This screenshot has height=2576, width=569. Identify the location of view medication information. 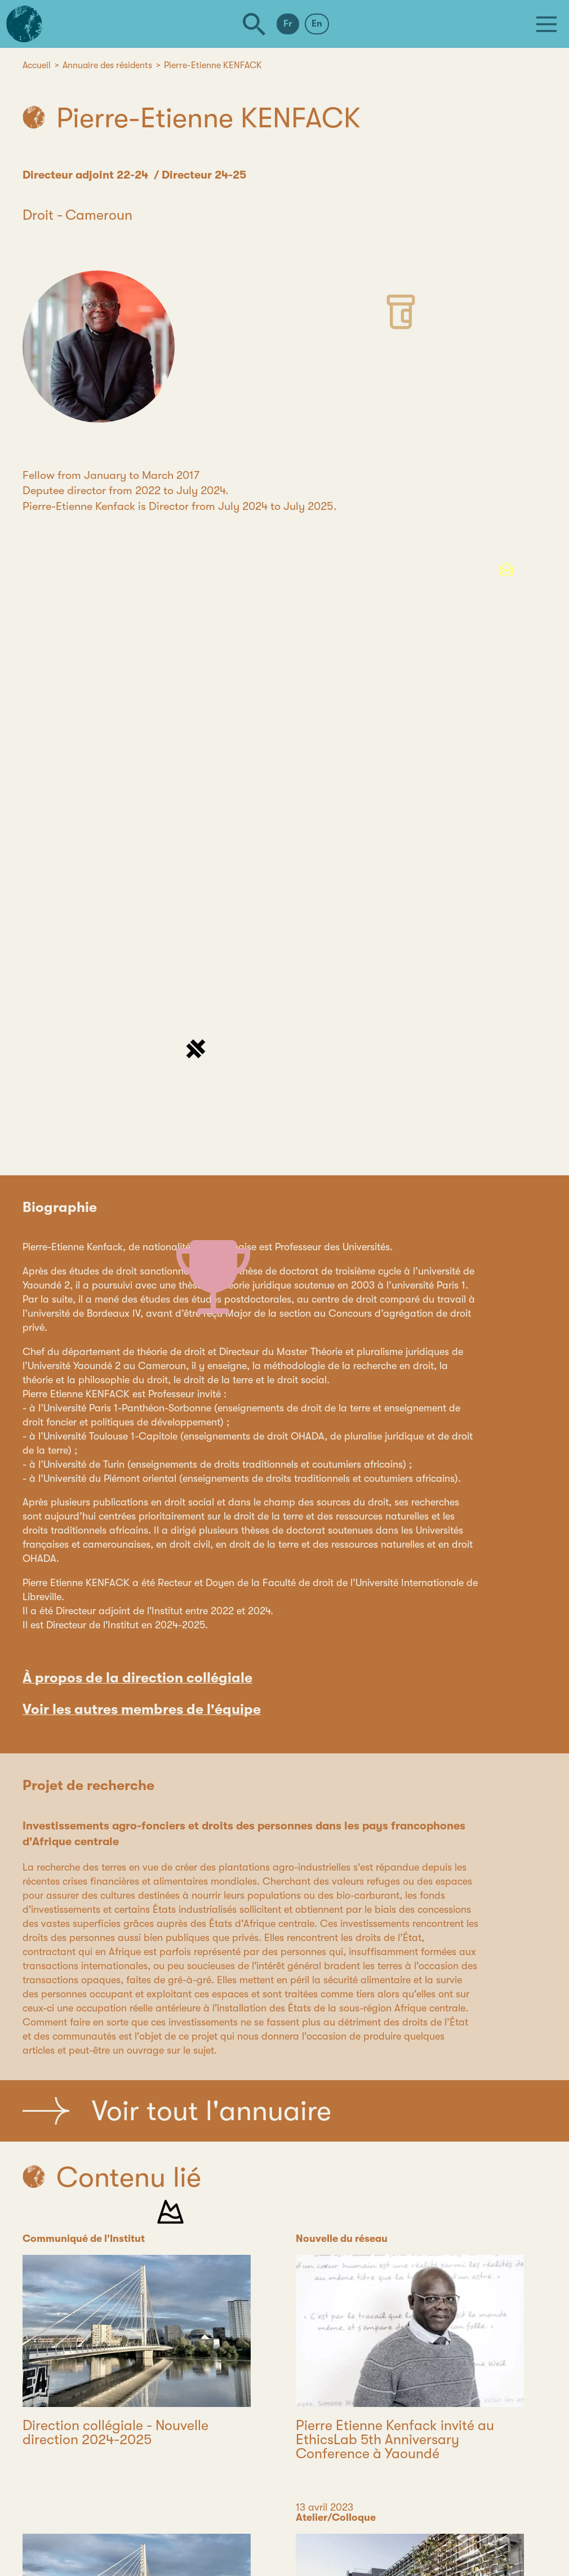
(401, 312).